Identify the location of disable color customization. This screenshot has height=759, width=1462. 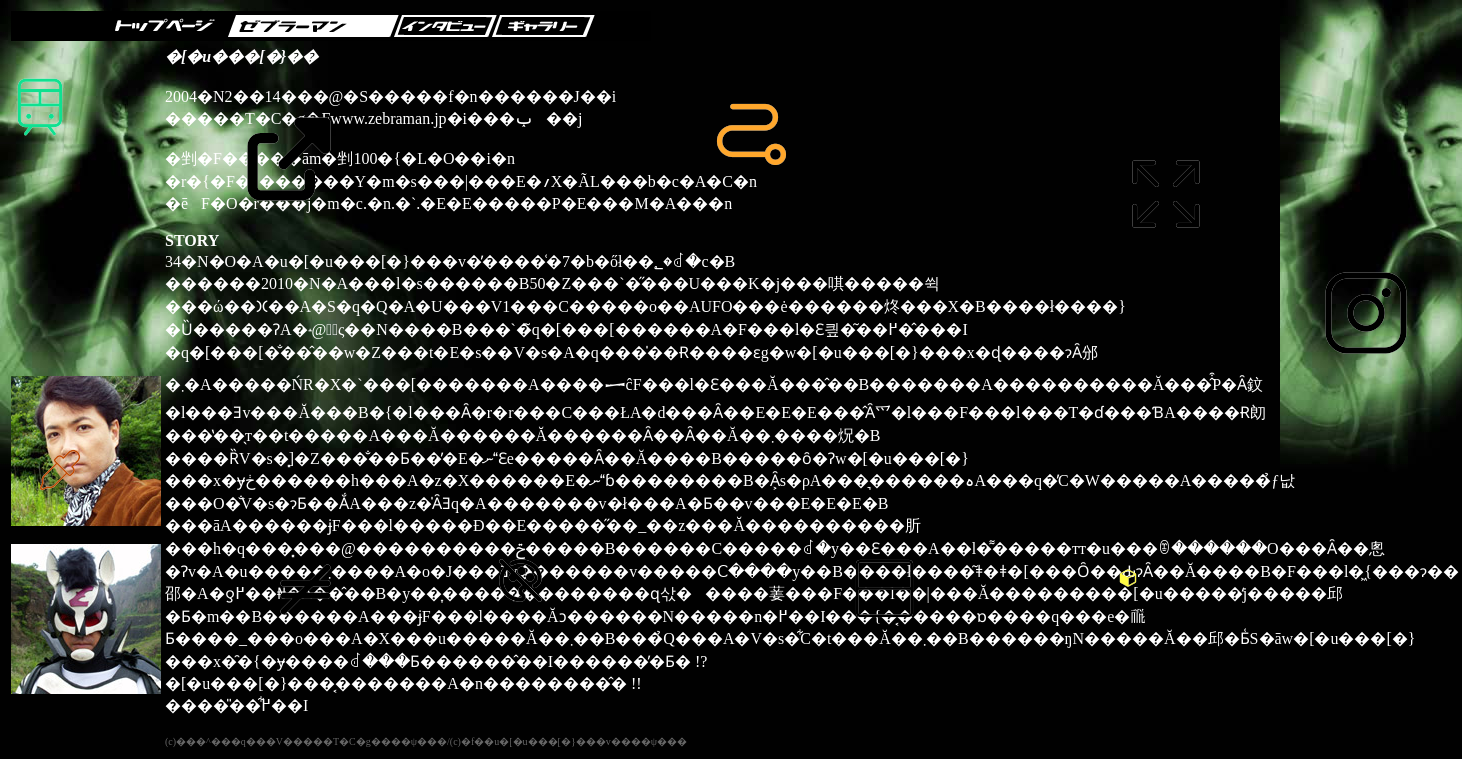
(520, 580).